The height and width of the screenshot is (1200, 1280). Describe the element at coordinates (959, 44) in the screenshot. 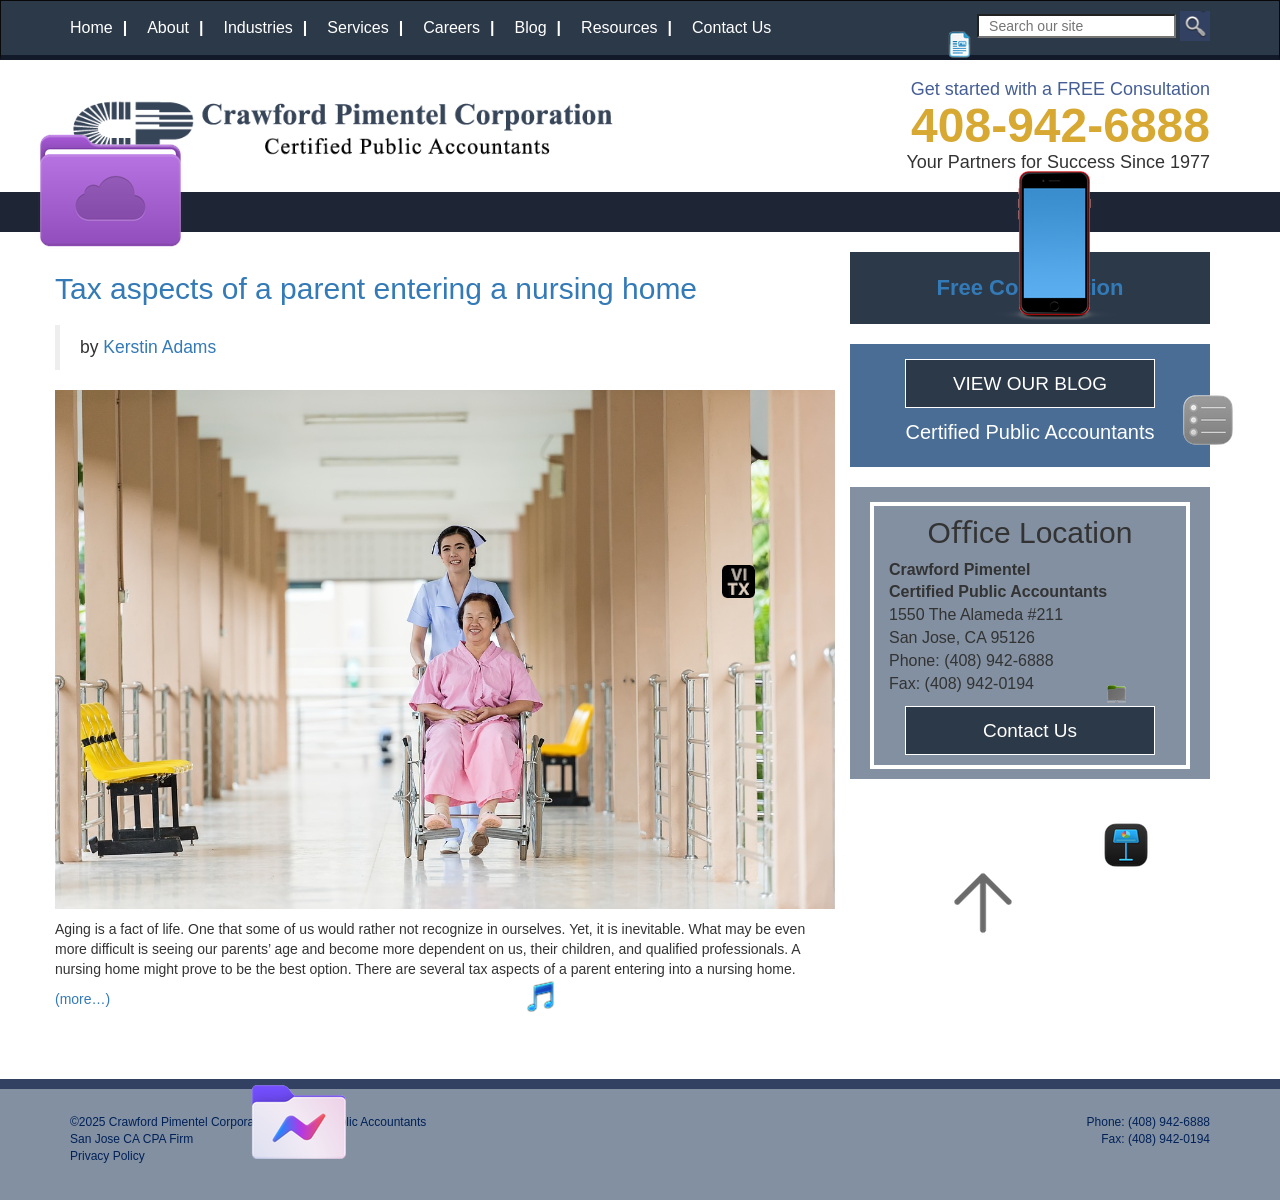

I see `open a libreoffice writer document` at that location.